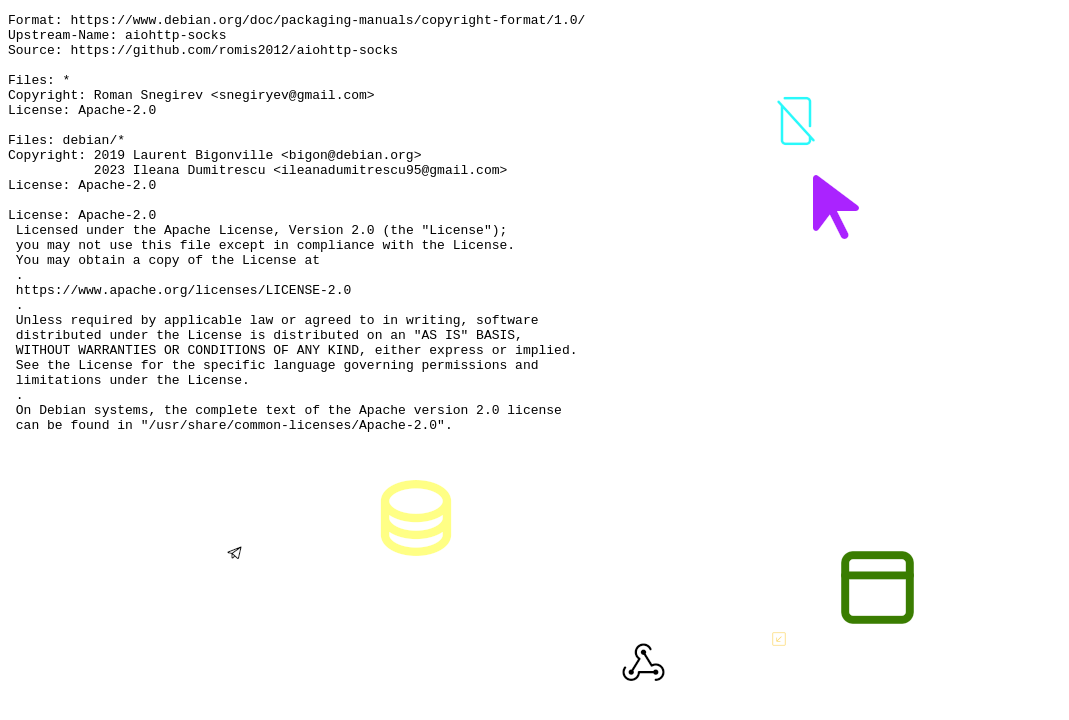 Image resolution: width=1069 pixels, height=720 pixels. What do you see at coordinates (416, 518) in the screenshot?
I see `access database or data storage` at bounding box center [416, 518].